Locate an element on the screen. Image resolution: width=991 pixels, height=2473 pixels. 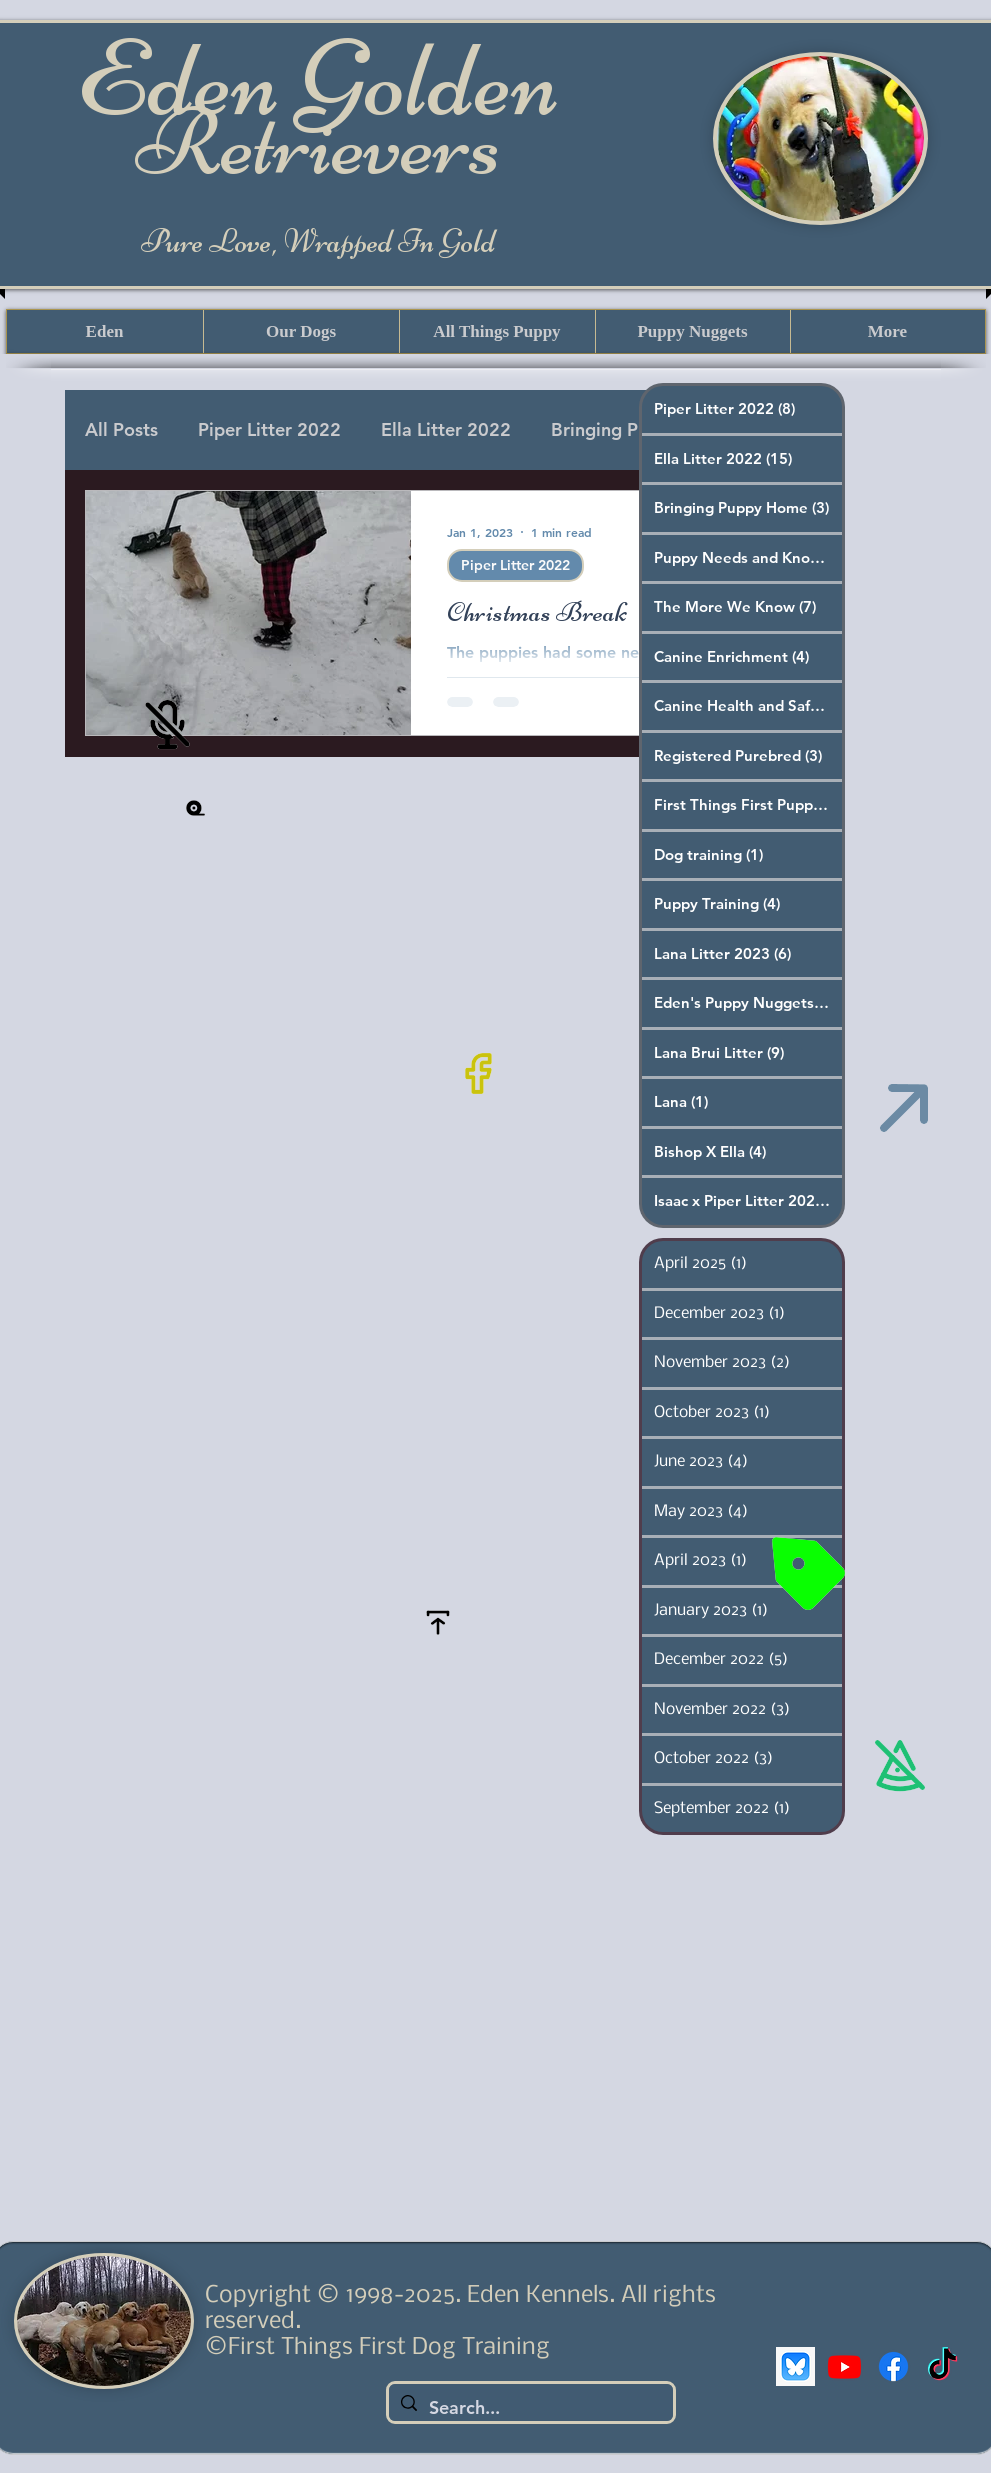
open Facebook app is located at coordinates (479, 1073).